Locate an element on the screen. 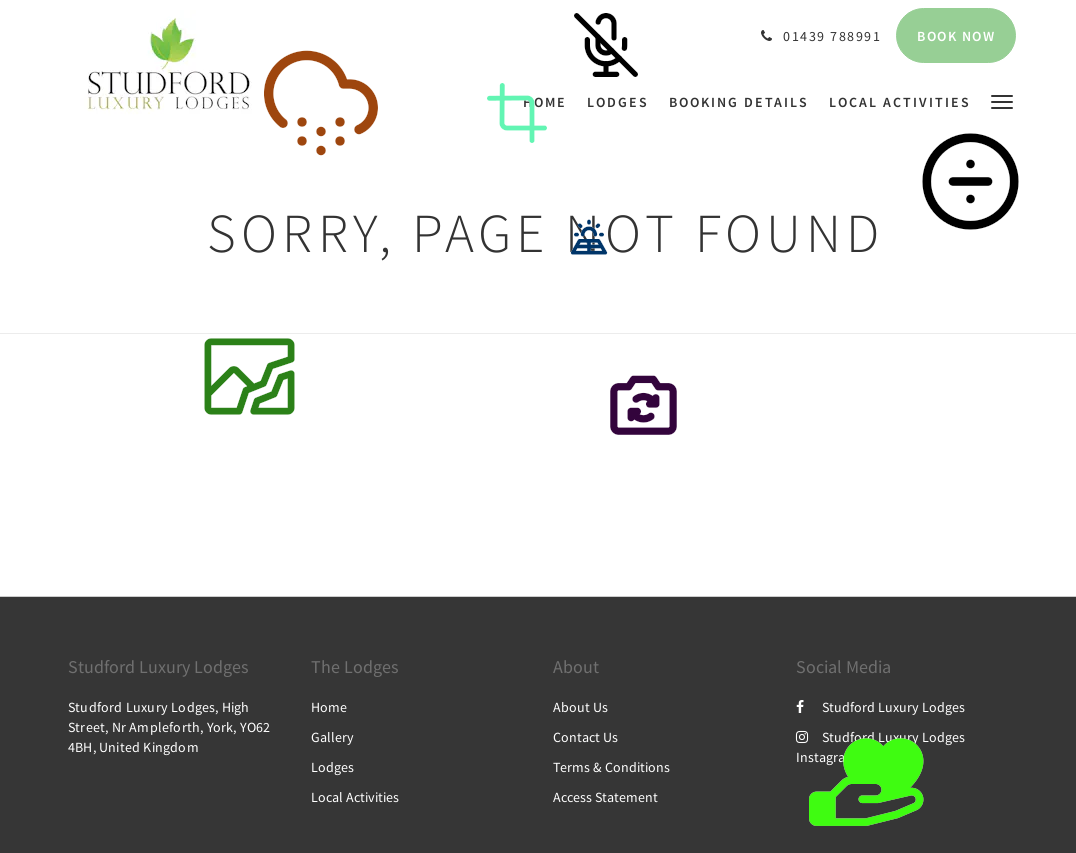 The height and width of the screenshot is (853, 1076). access solar energy settings is located at coordinates (589, 239).